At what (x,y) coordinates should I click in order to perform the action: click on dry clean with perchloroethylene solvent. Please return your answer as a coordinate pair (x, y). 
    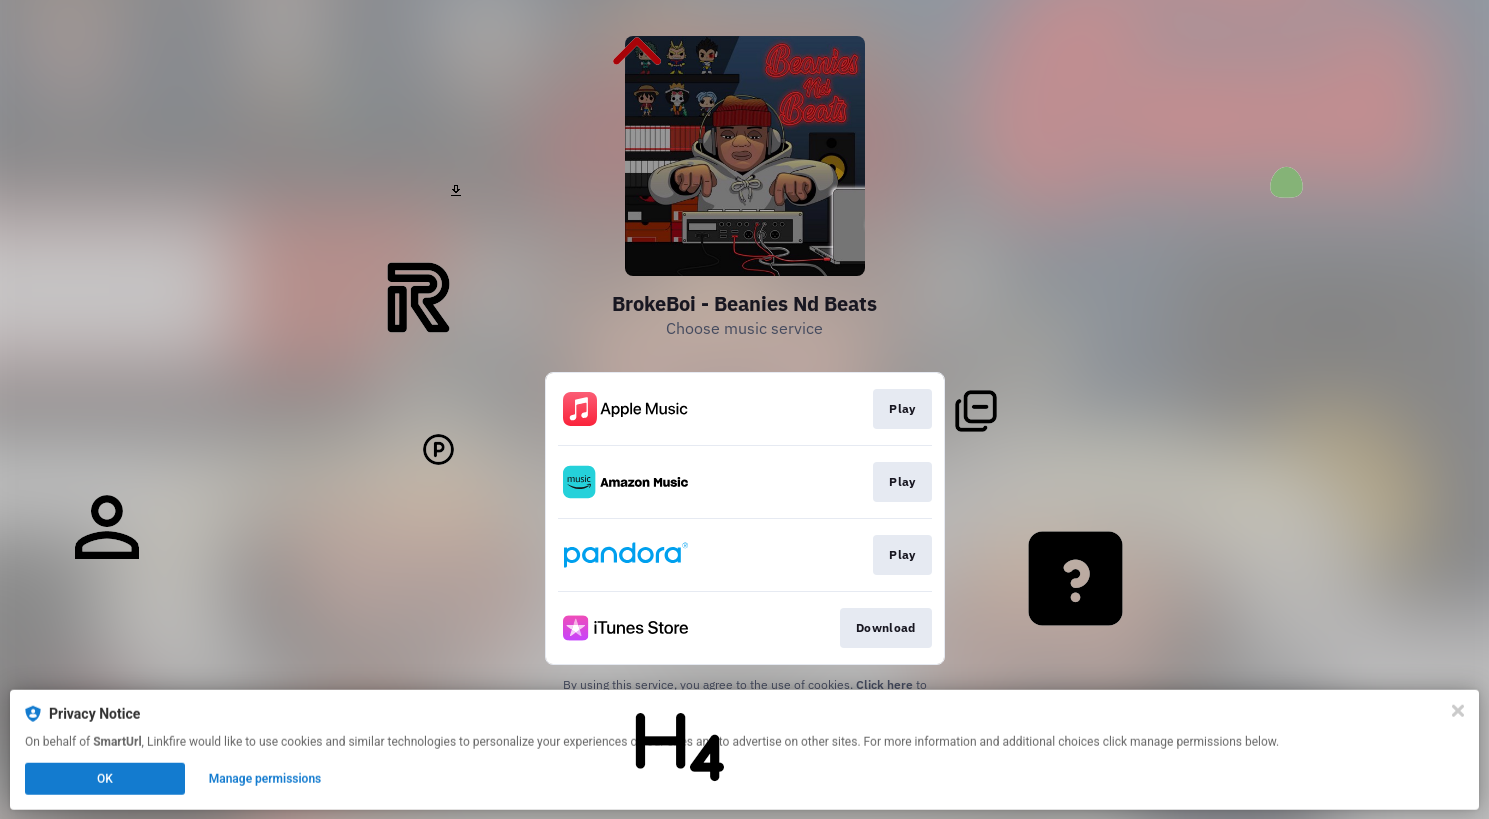
    Looking at the image, I should click on (438, 449).